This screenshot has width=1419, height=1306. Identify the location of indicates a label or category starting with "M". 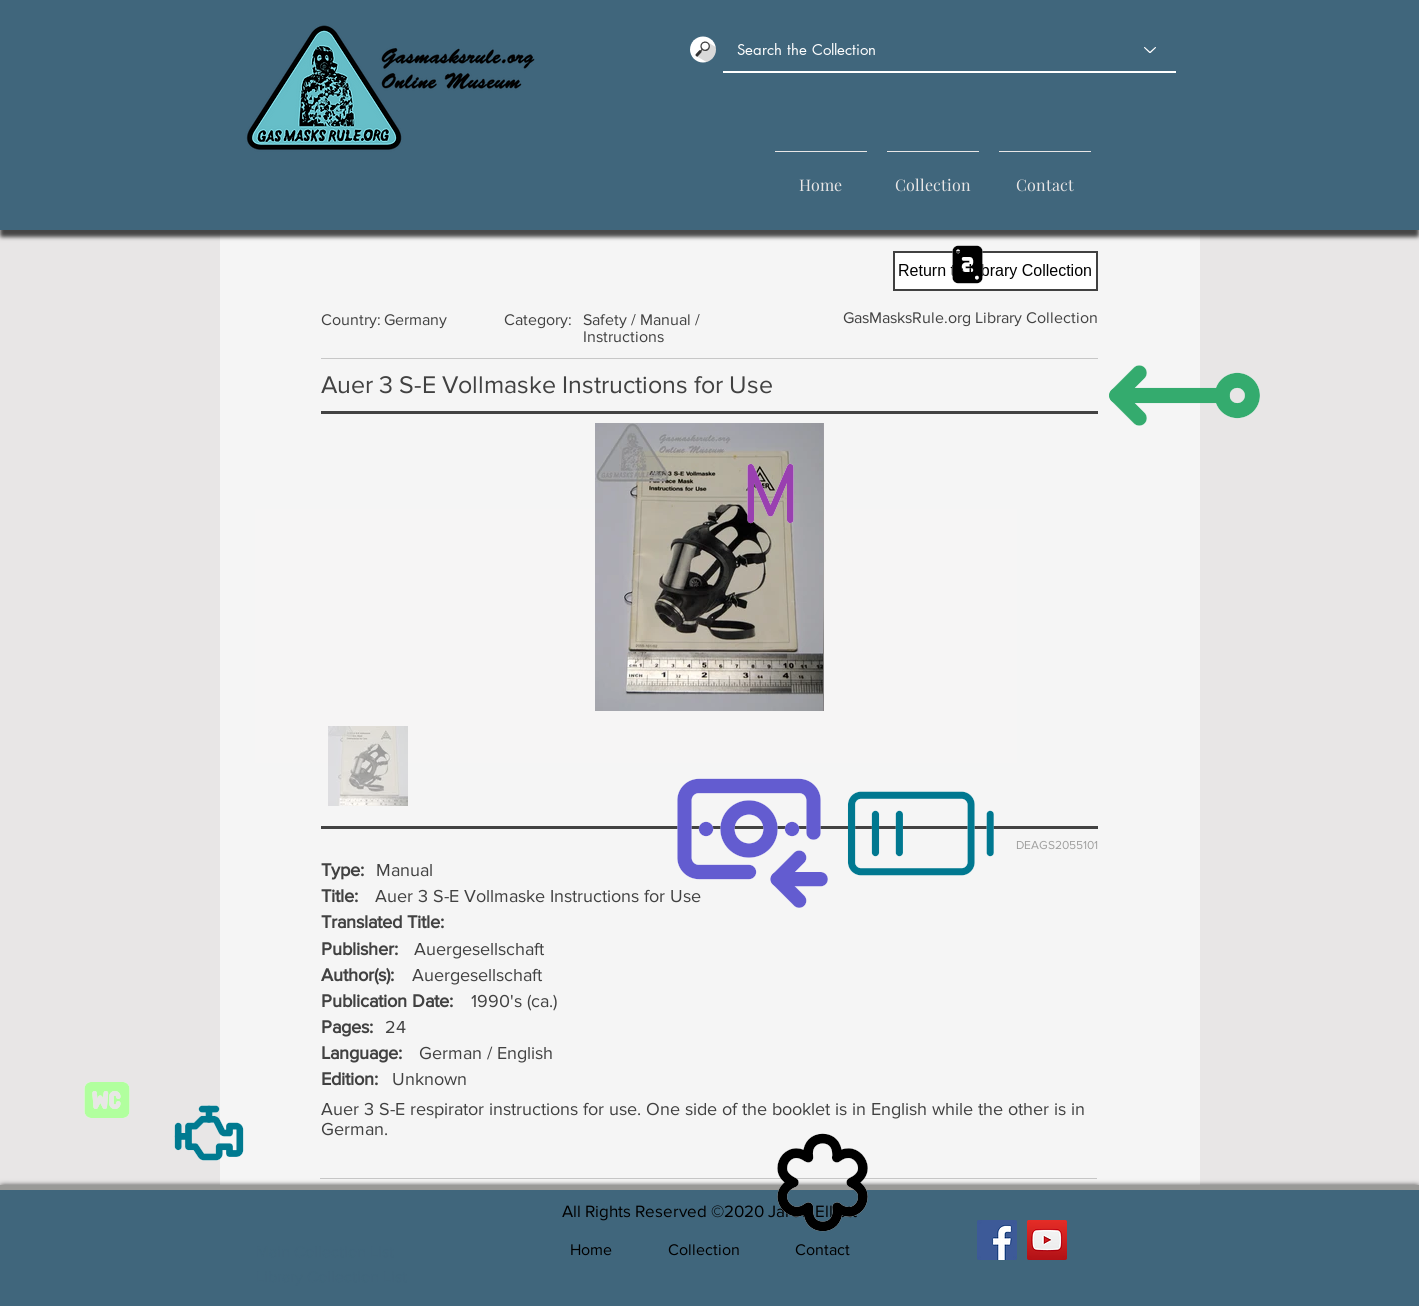
(770, 493).